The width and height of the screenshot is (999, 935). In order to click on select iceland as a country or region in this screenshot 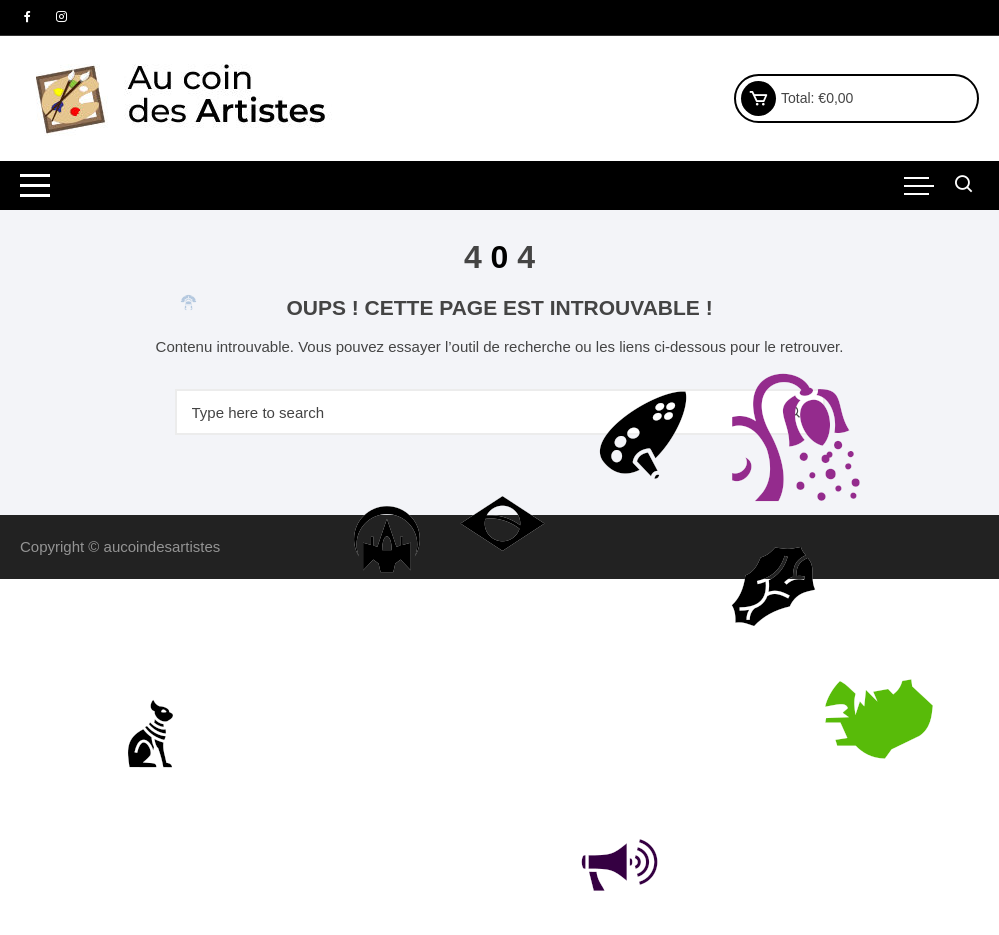, I will do `click(879, 719)`.